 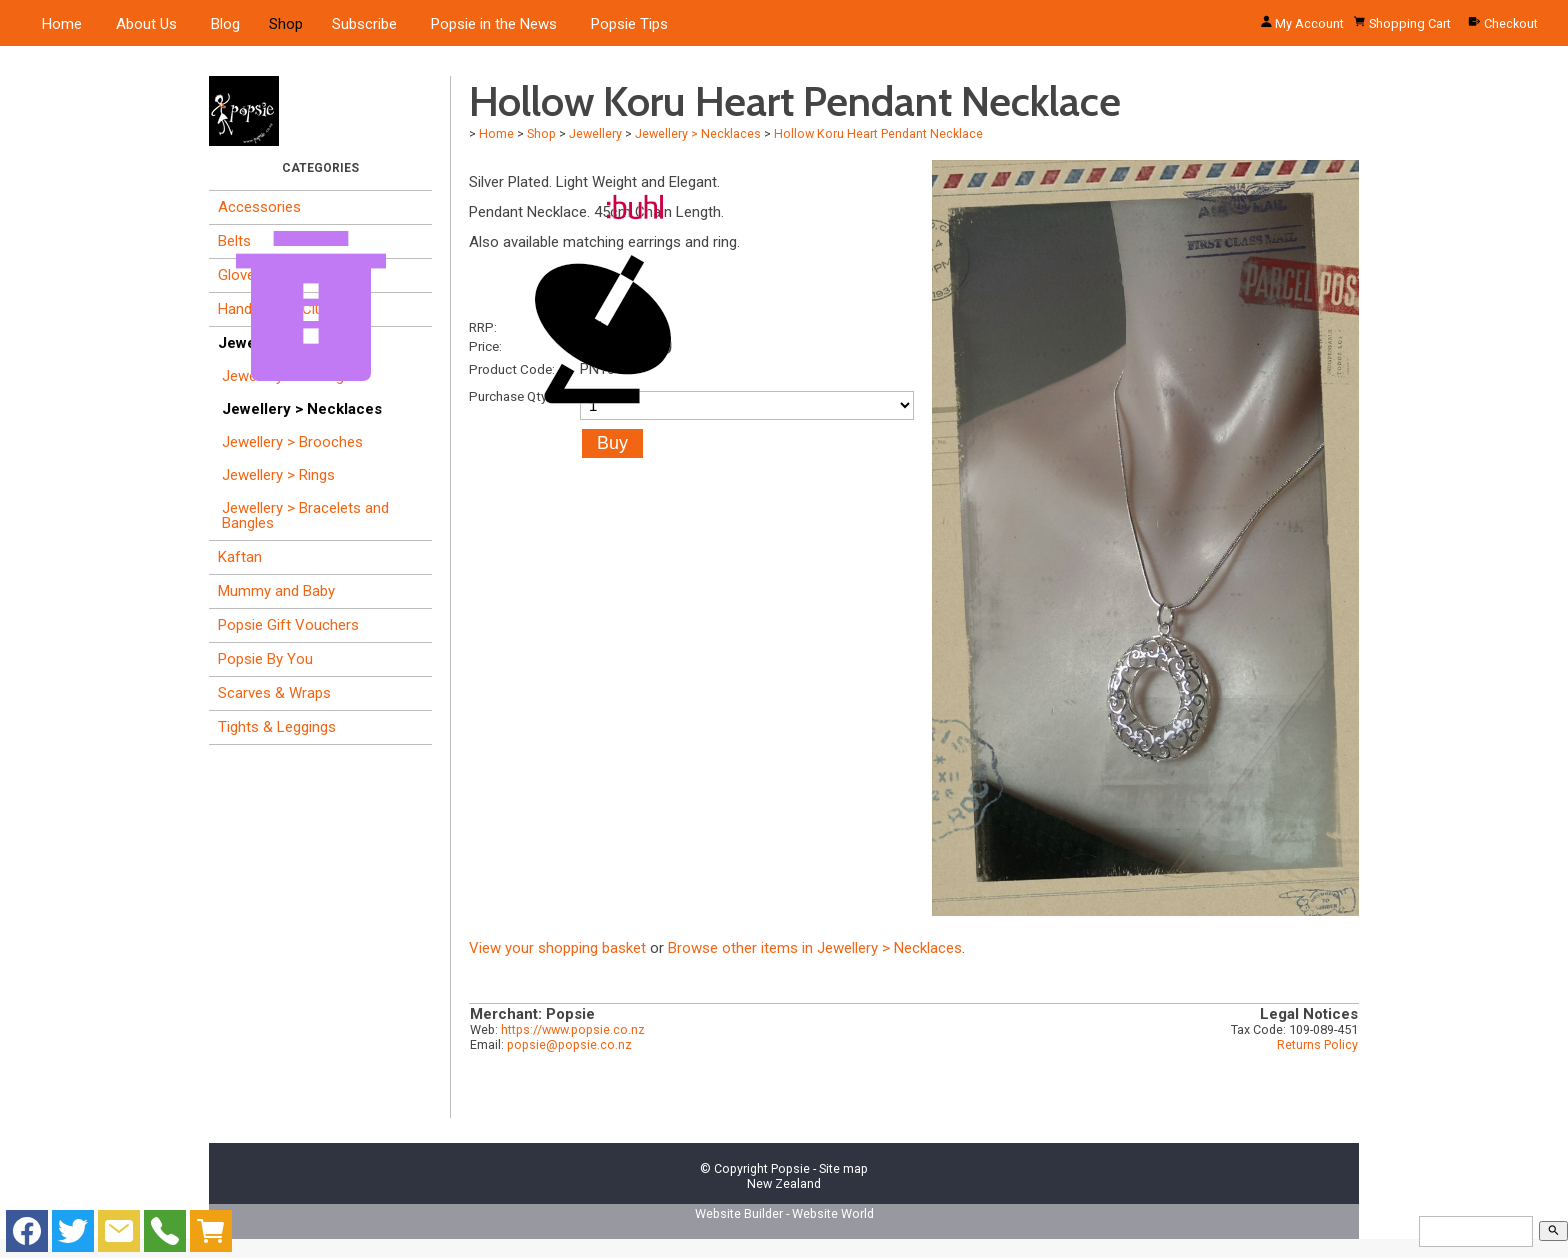 What do you see at coordinates (635, 207) in the screenshot?
I see `buhl company logo` at bounding box center [635, 207].